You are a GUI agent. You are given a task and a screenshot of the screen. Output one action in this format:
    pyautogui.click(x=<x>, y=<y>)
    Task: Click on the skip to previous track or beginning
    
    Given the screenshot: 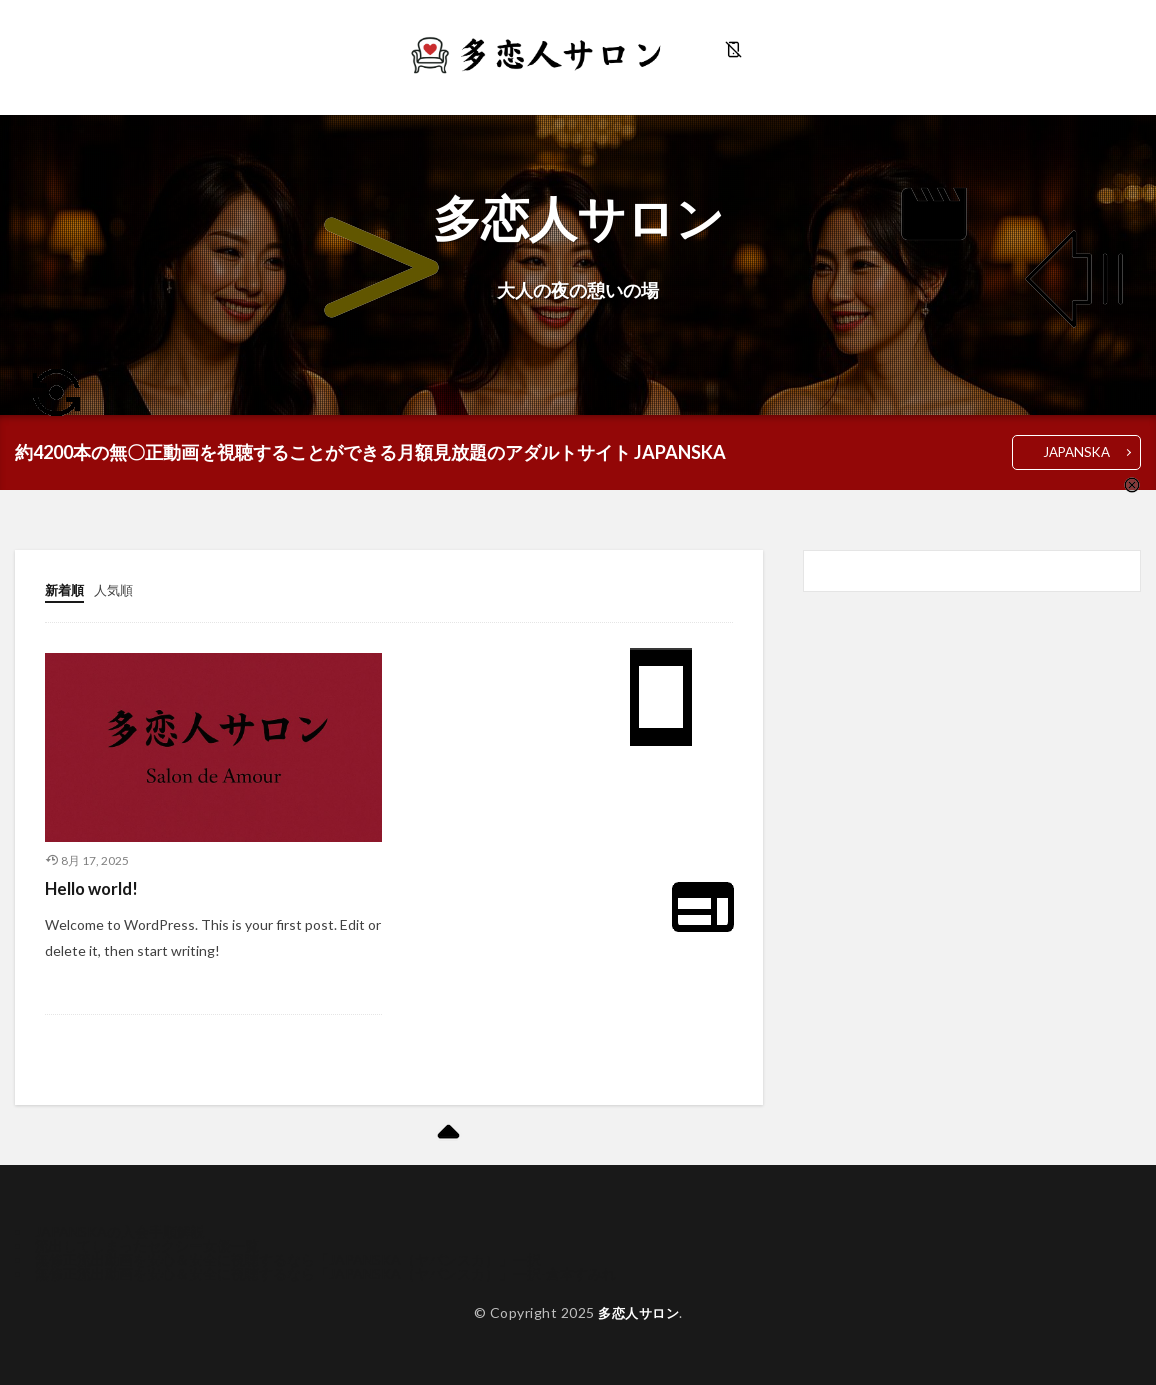 What is the action you would take?
    pyautogui.click(x=1078, y=279)
    